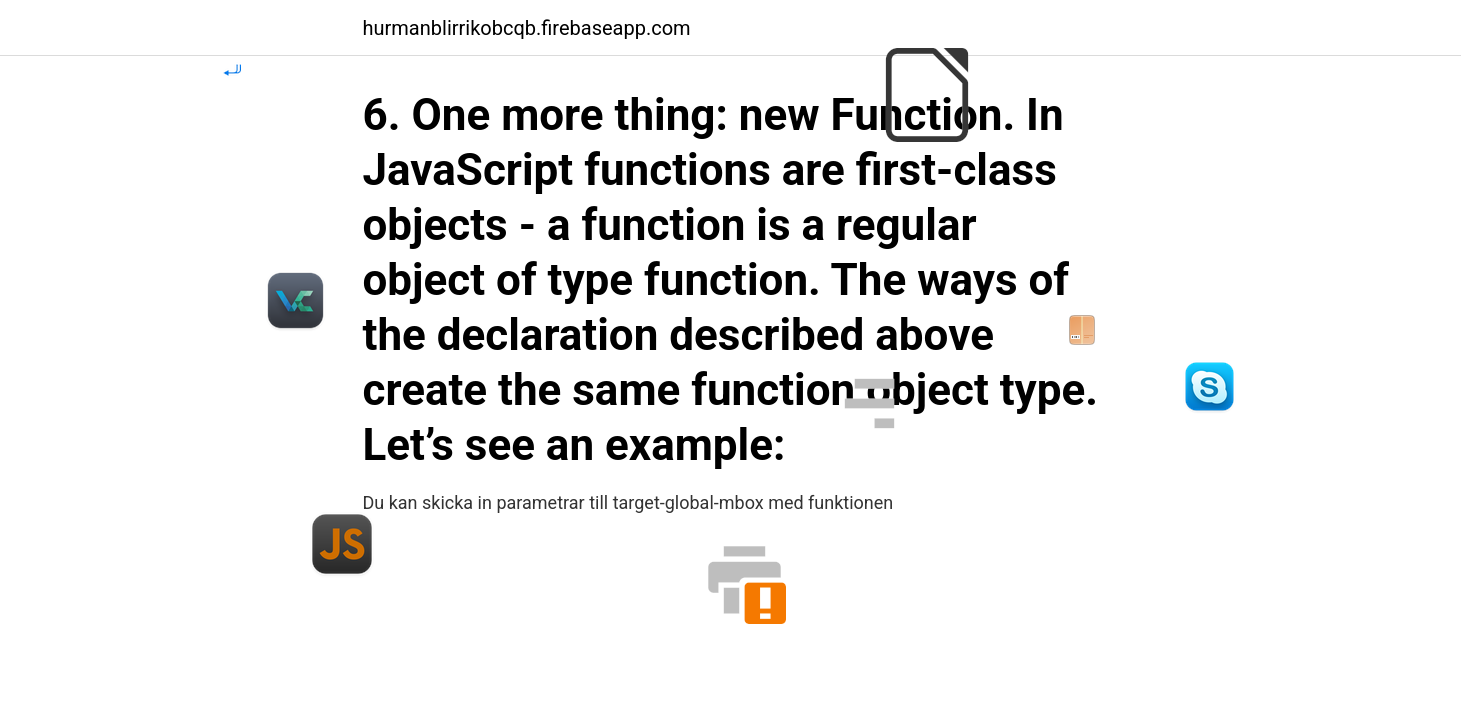 Image resolution: width=1461 pixels, height=720 pixels. What do you see at coordinates (1209, 386) in the screenshot?
I see `open Skype app` at bounding box center [1209, 386].